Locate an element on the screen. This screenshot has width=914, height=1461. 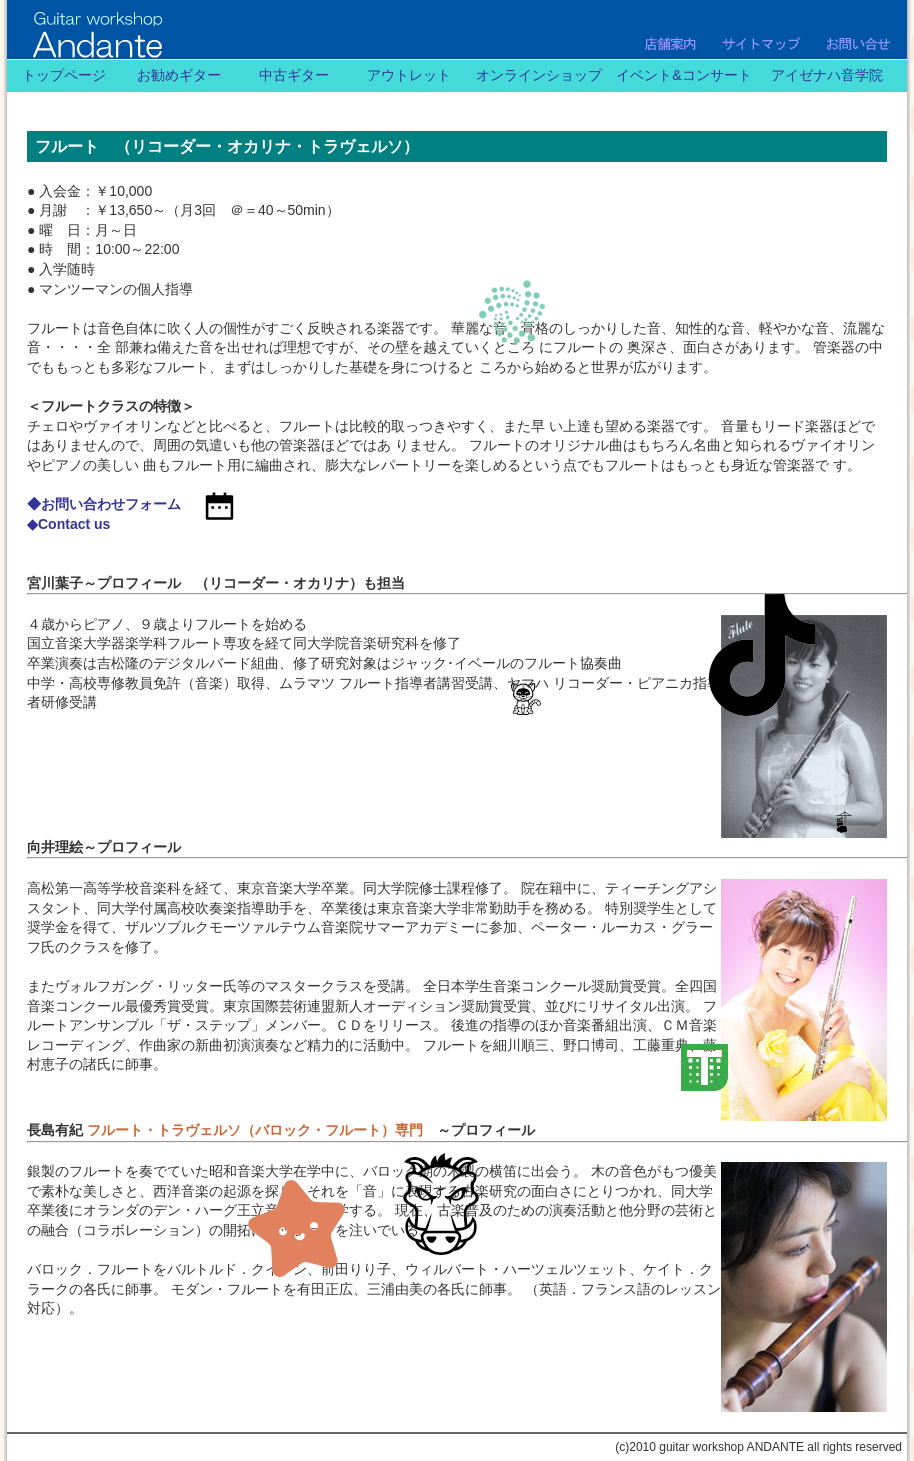
view calendar or scheduled events is located at coordinates (219, 507).